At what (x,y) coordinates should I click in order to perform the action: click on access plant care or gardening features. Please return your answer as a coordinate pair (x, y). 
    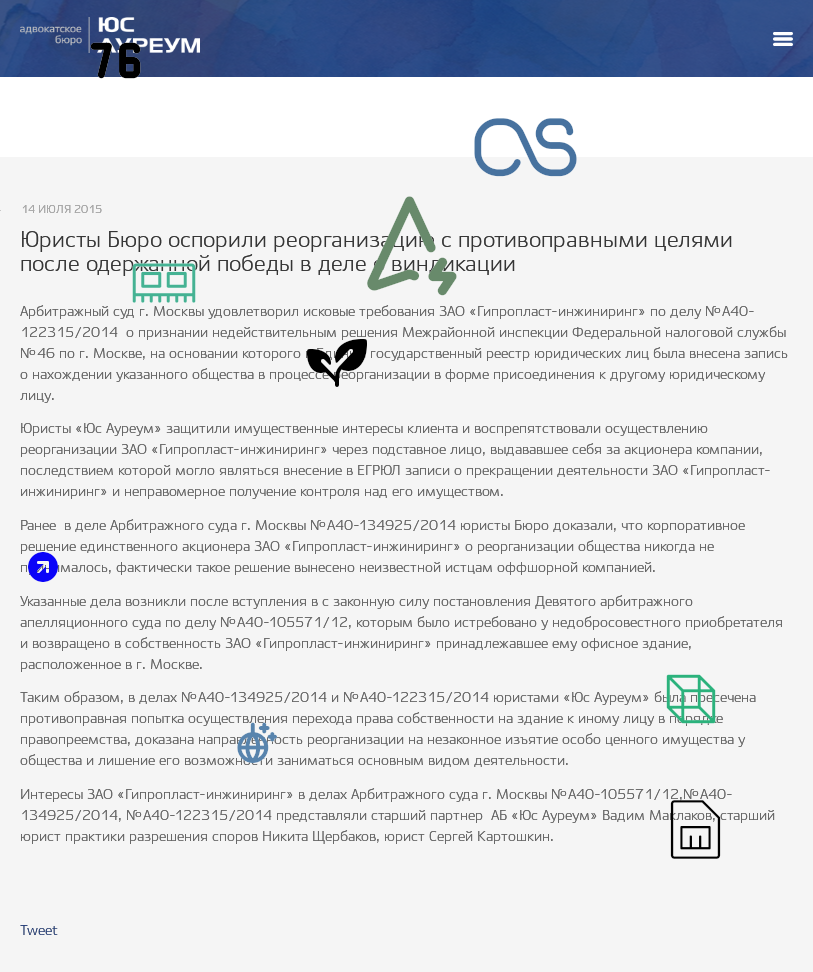
    Looking at the image, I should click on (337, 361).